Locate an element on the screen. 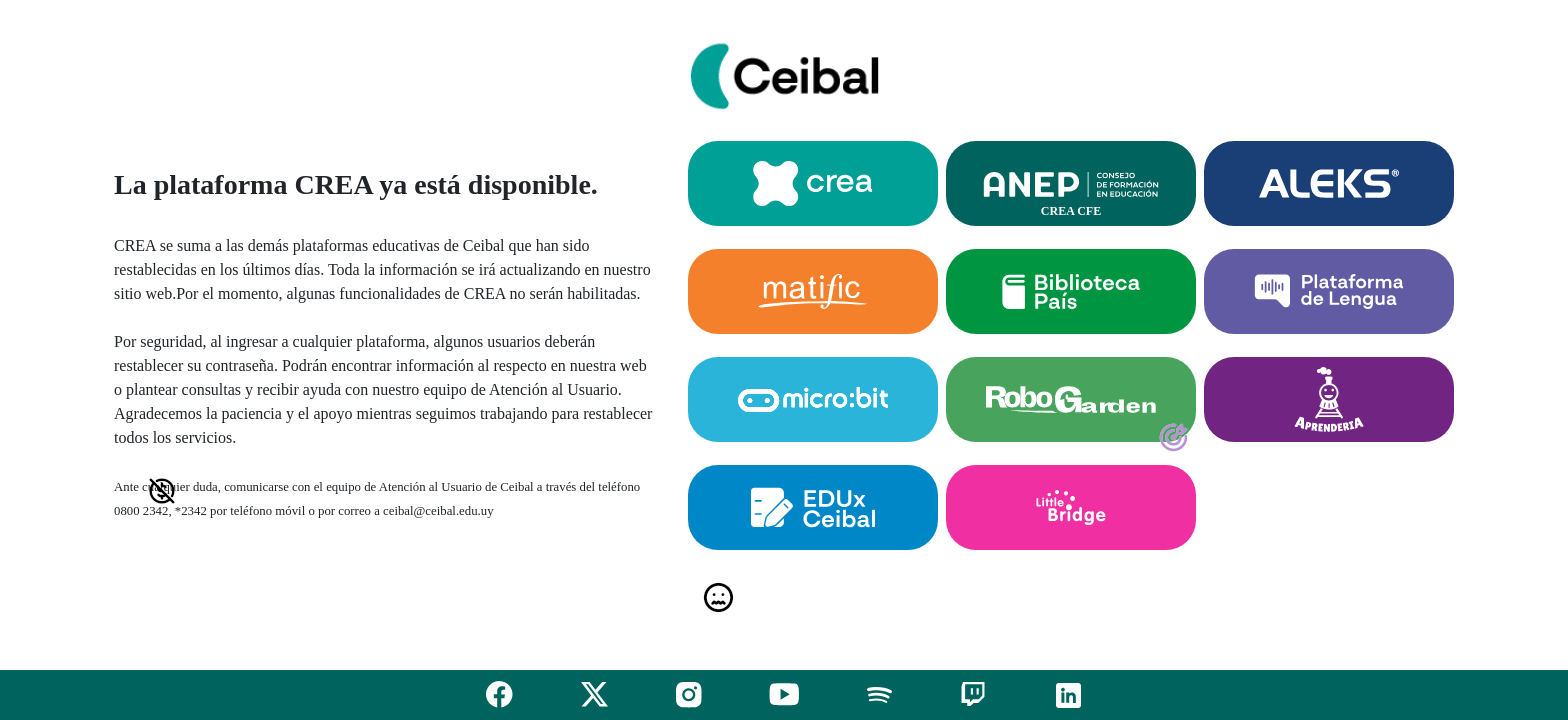  indicates payment is unavailable or disabled is located at coordinates (162, 491).